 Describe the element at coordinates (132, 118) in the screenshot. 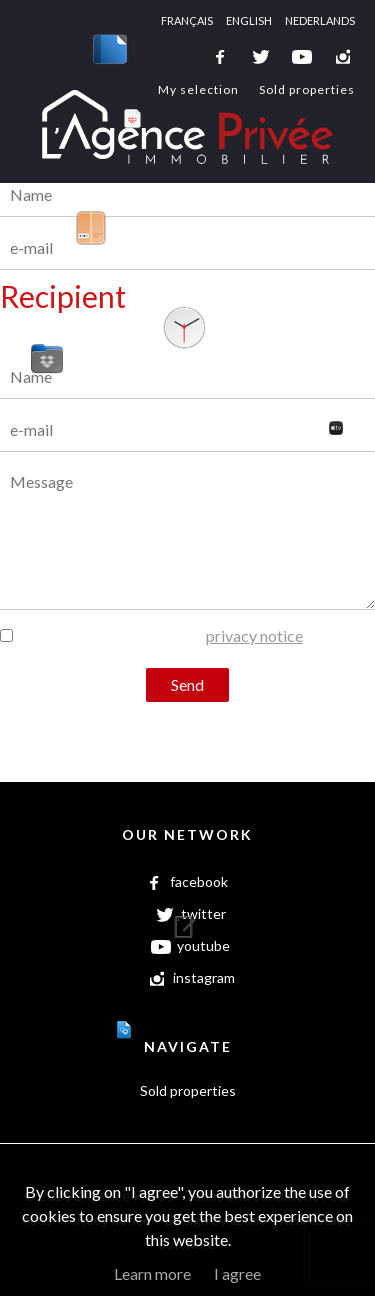

I see `a ruby programming language source file` at that location.